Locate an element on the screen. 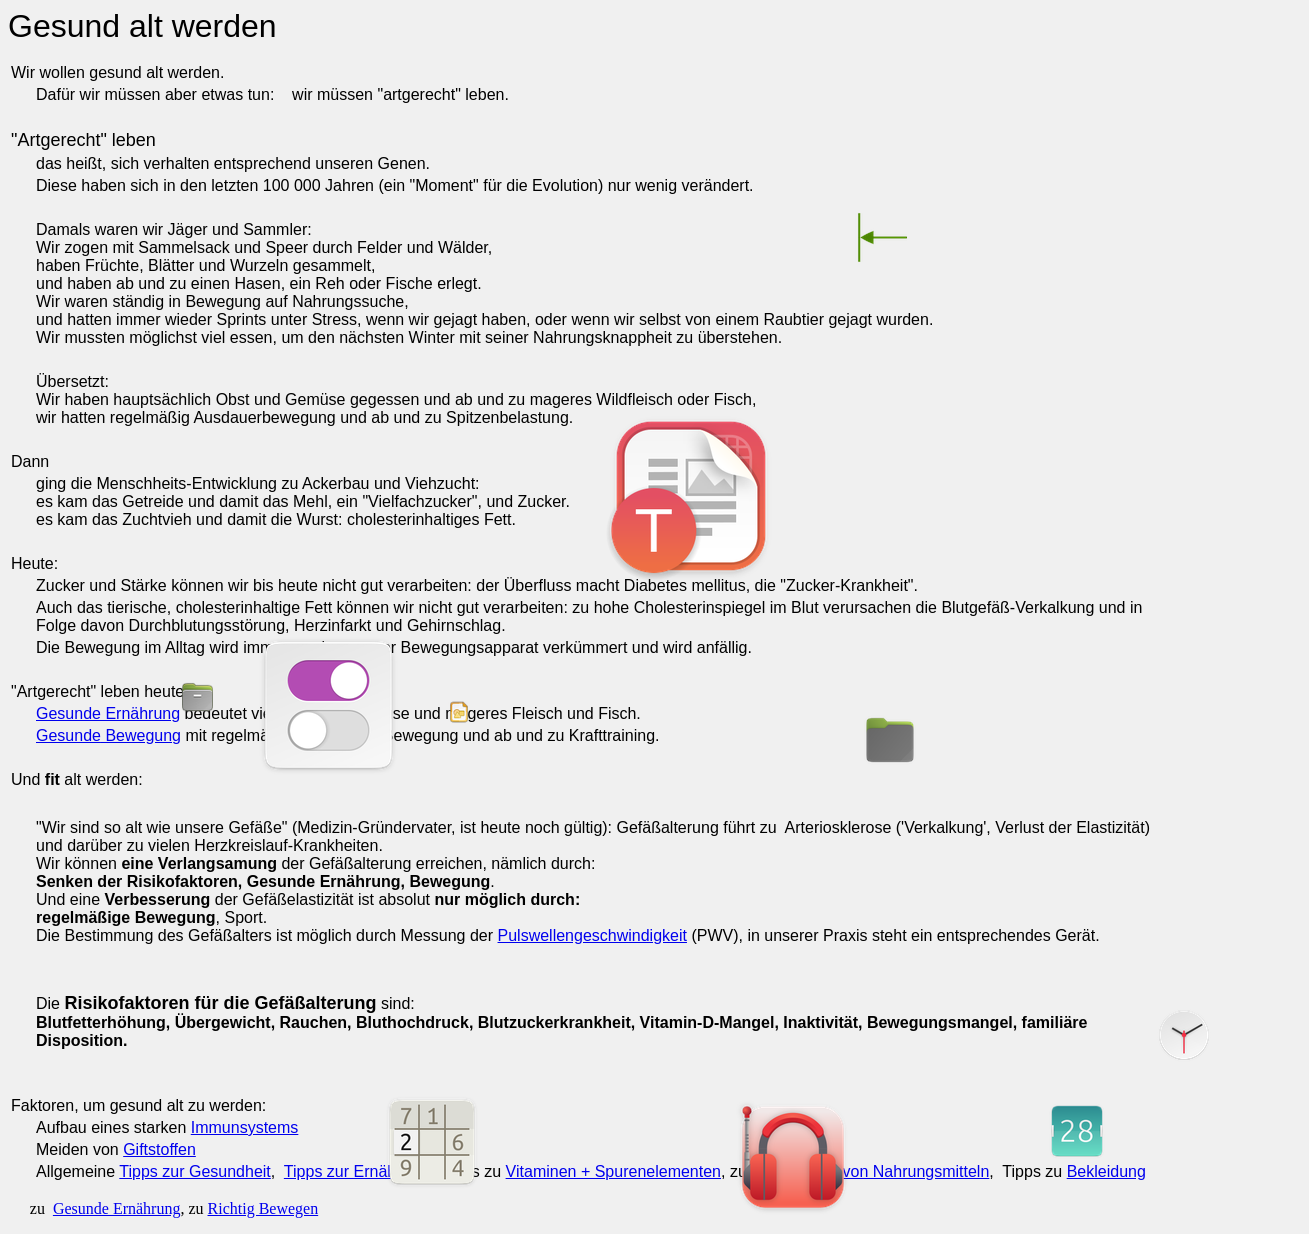  open file folder is located at coordinates (890, 740).